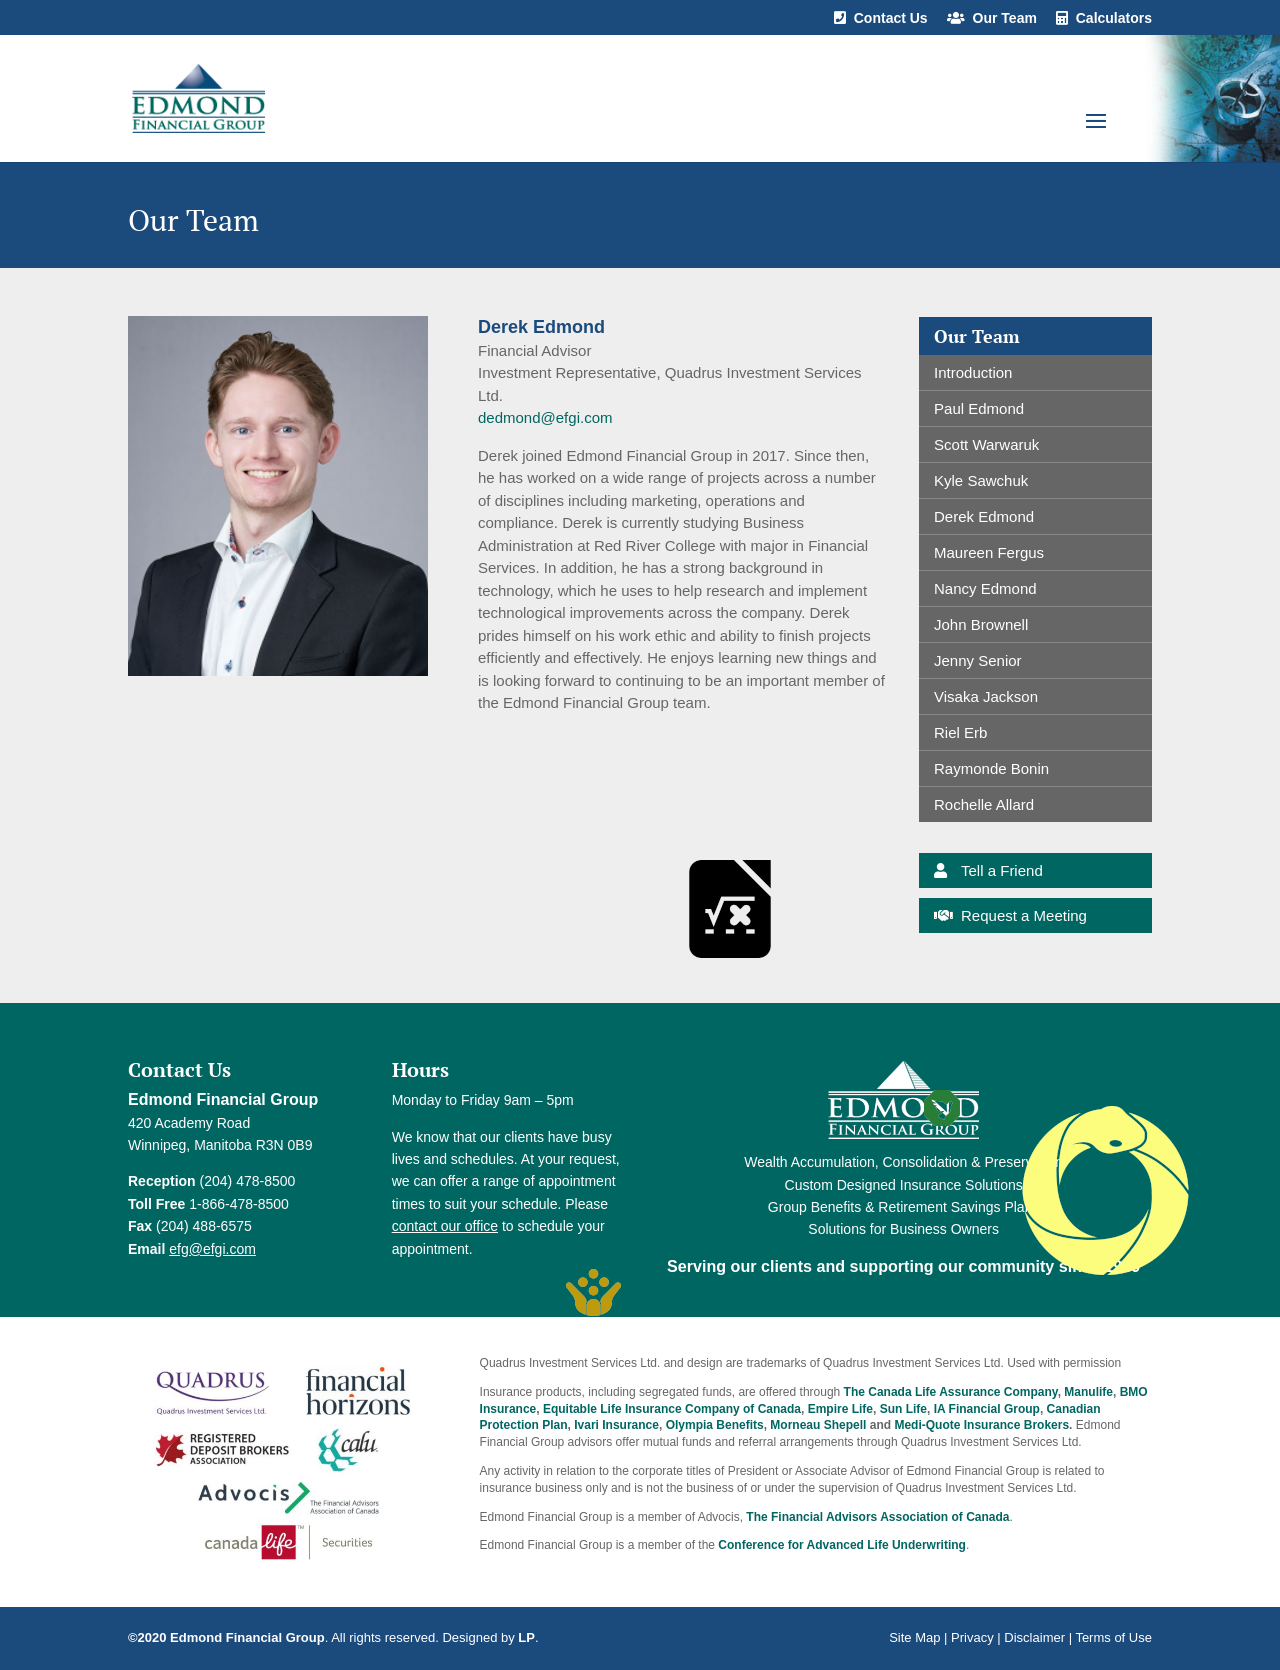  I want to click on open LibreOffice Math application, so click(730, 909).